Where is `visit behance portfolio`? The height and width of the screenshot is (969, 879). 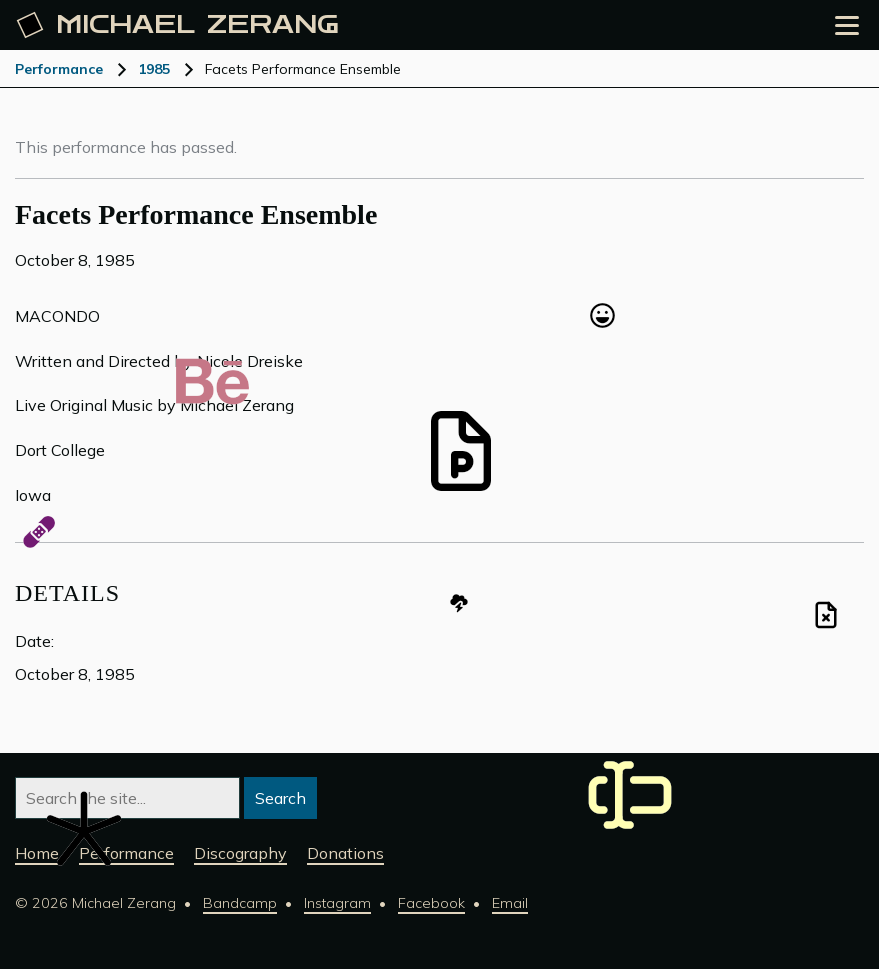
visit behance portfolio is located at coordinates (212, 381).